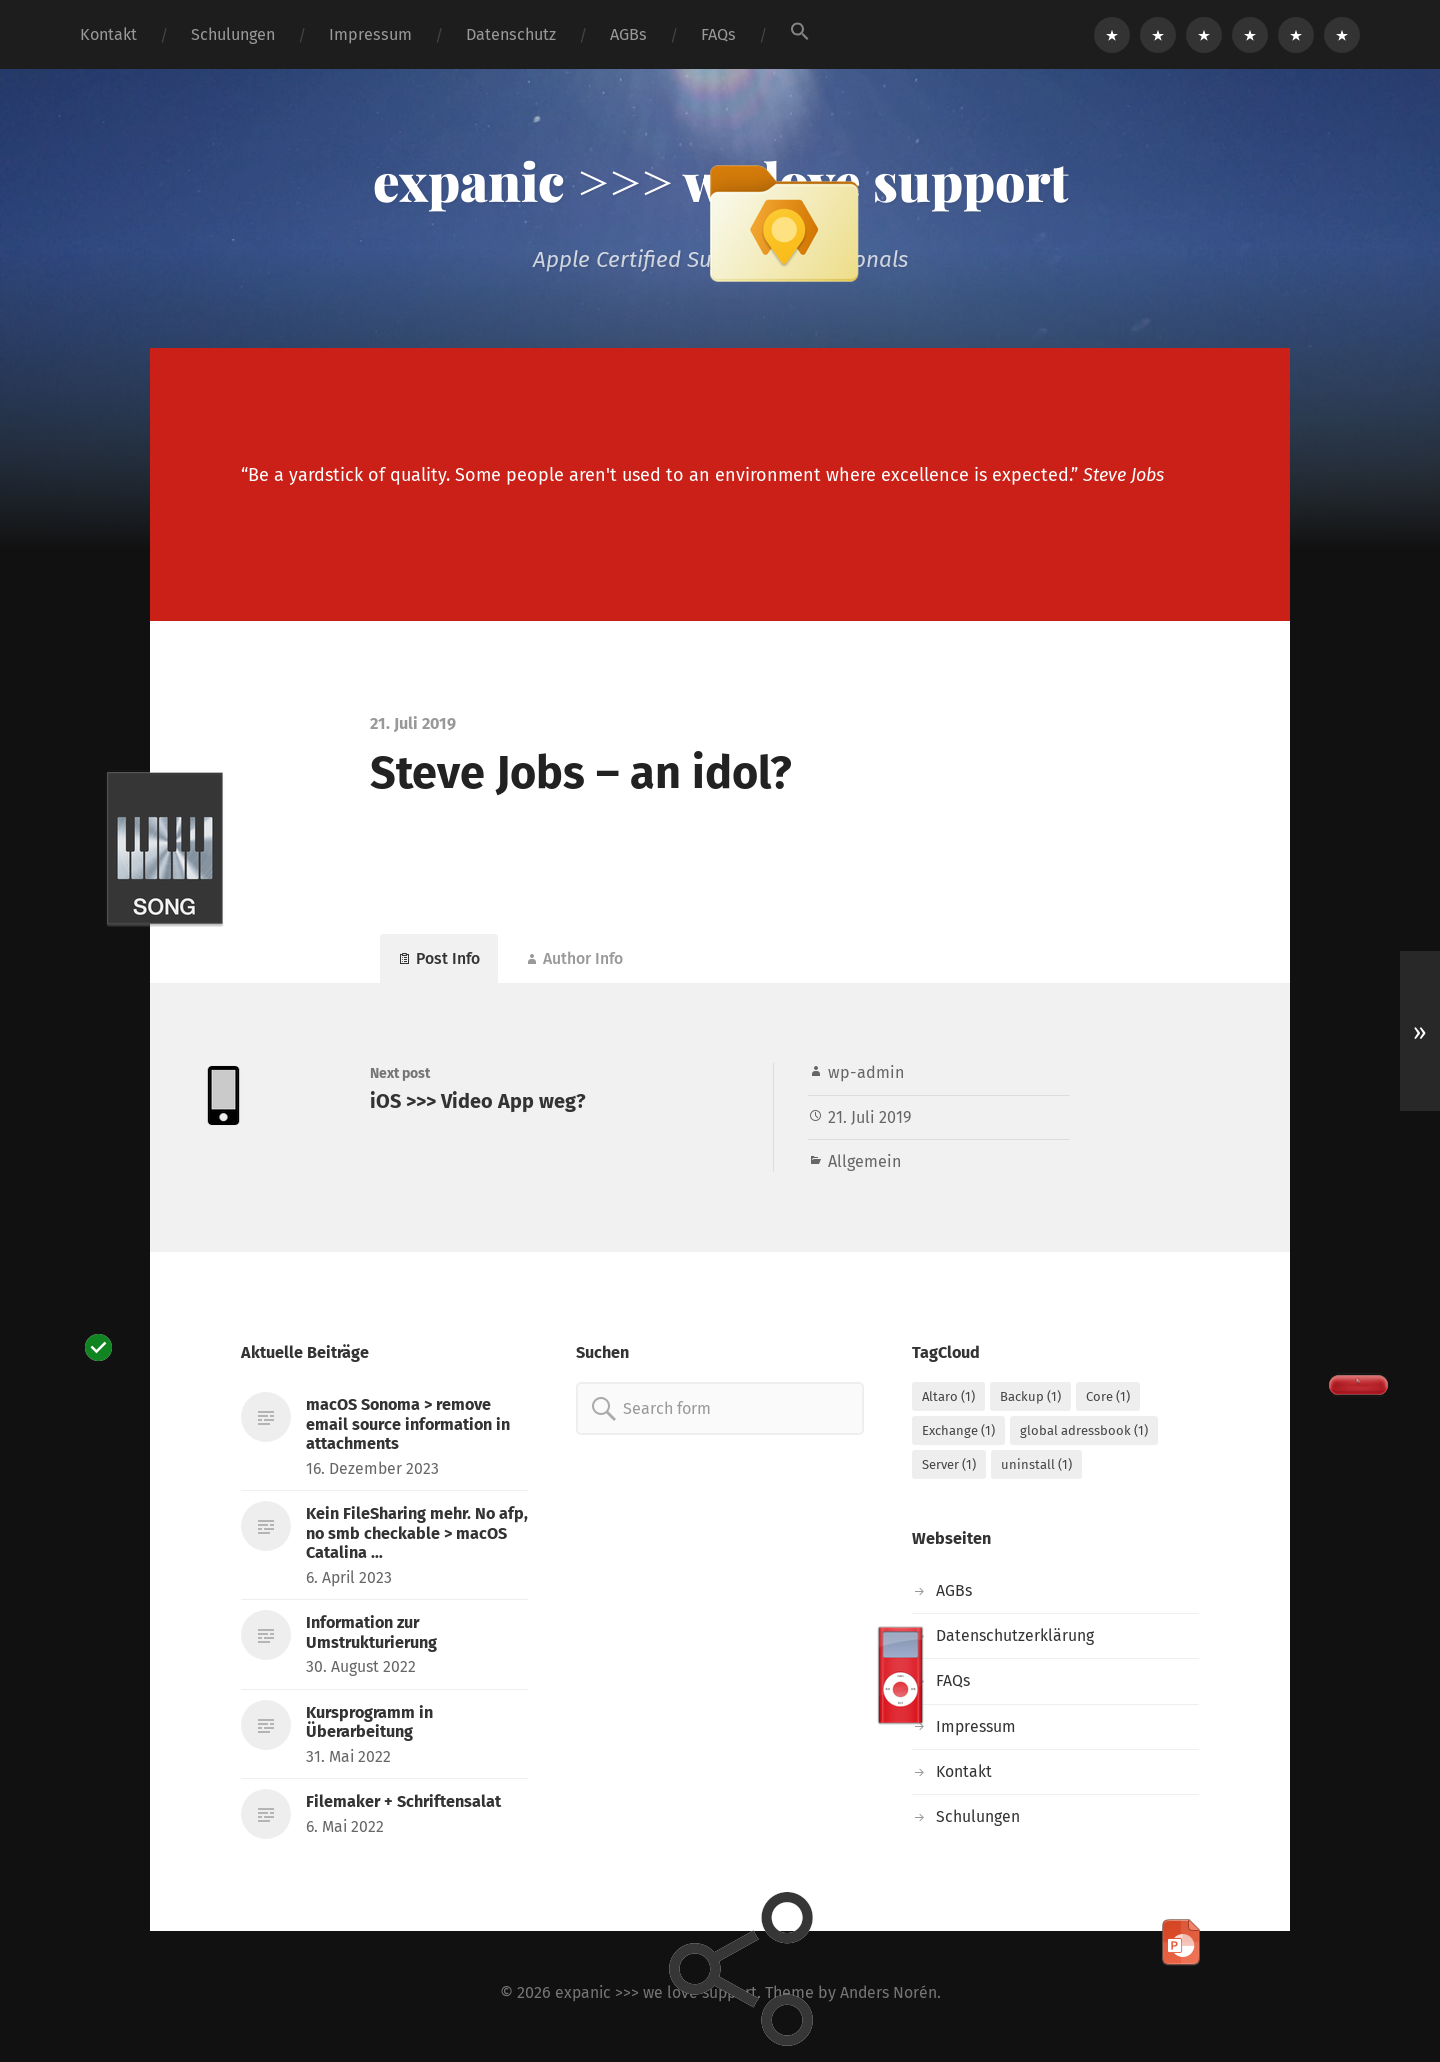 The height and width of the screenshot is (2062, 1440). I want to click on confirm or accept an action, so click(98, 1347).